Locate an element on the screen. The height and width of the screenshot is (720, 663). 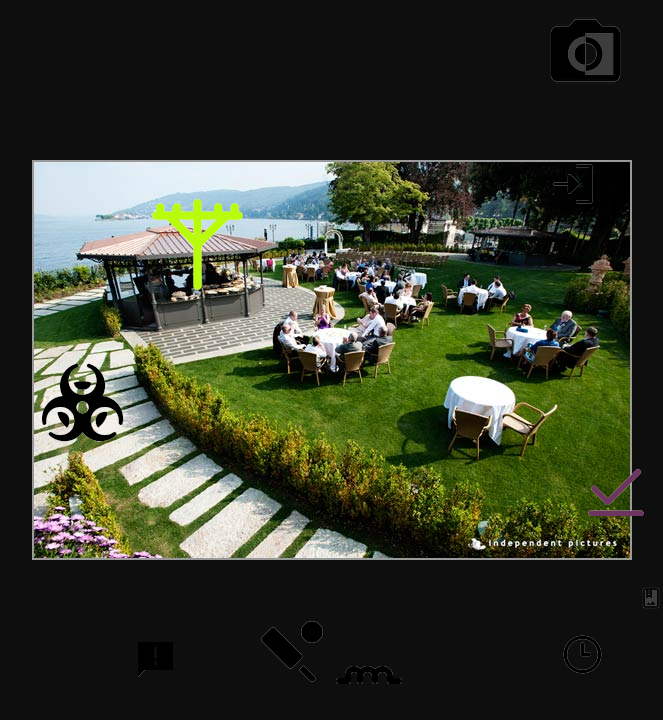
view current time is located at coordinates (582, 654).